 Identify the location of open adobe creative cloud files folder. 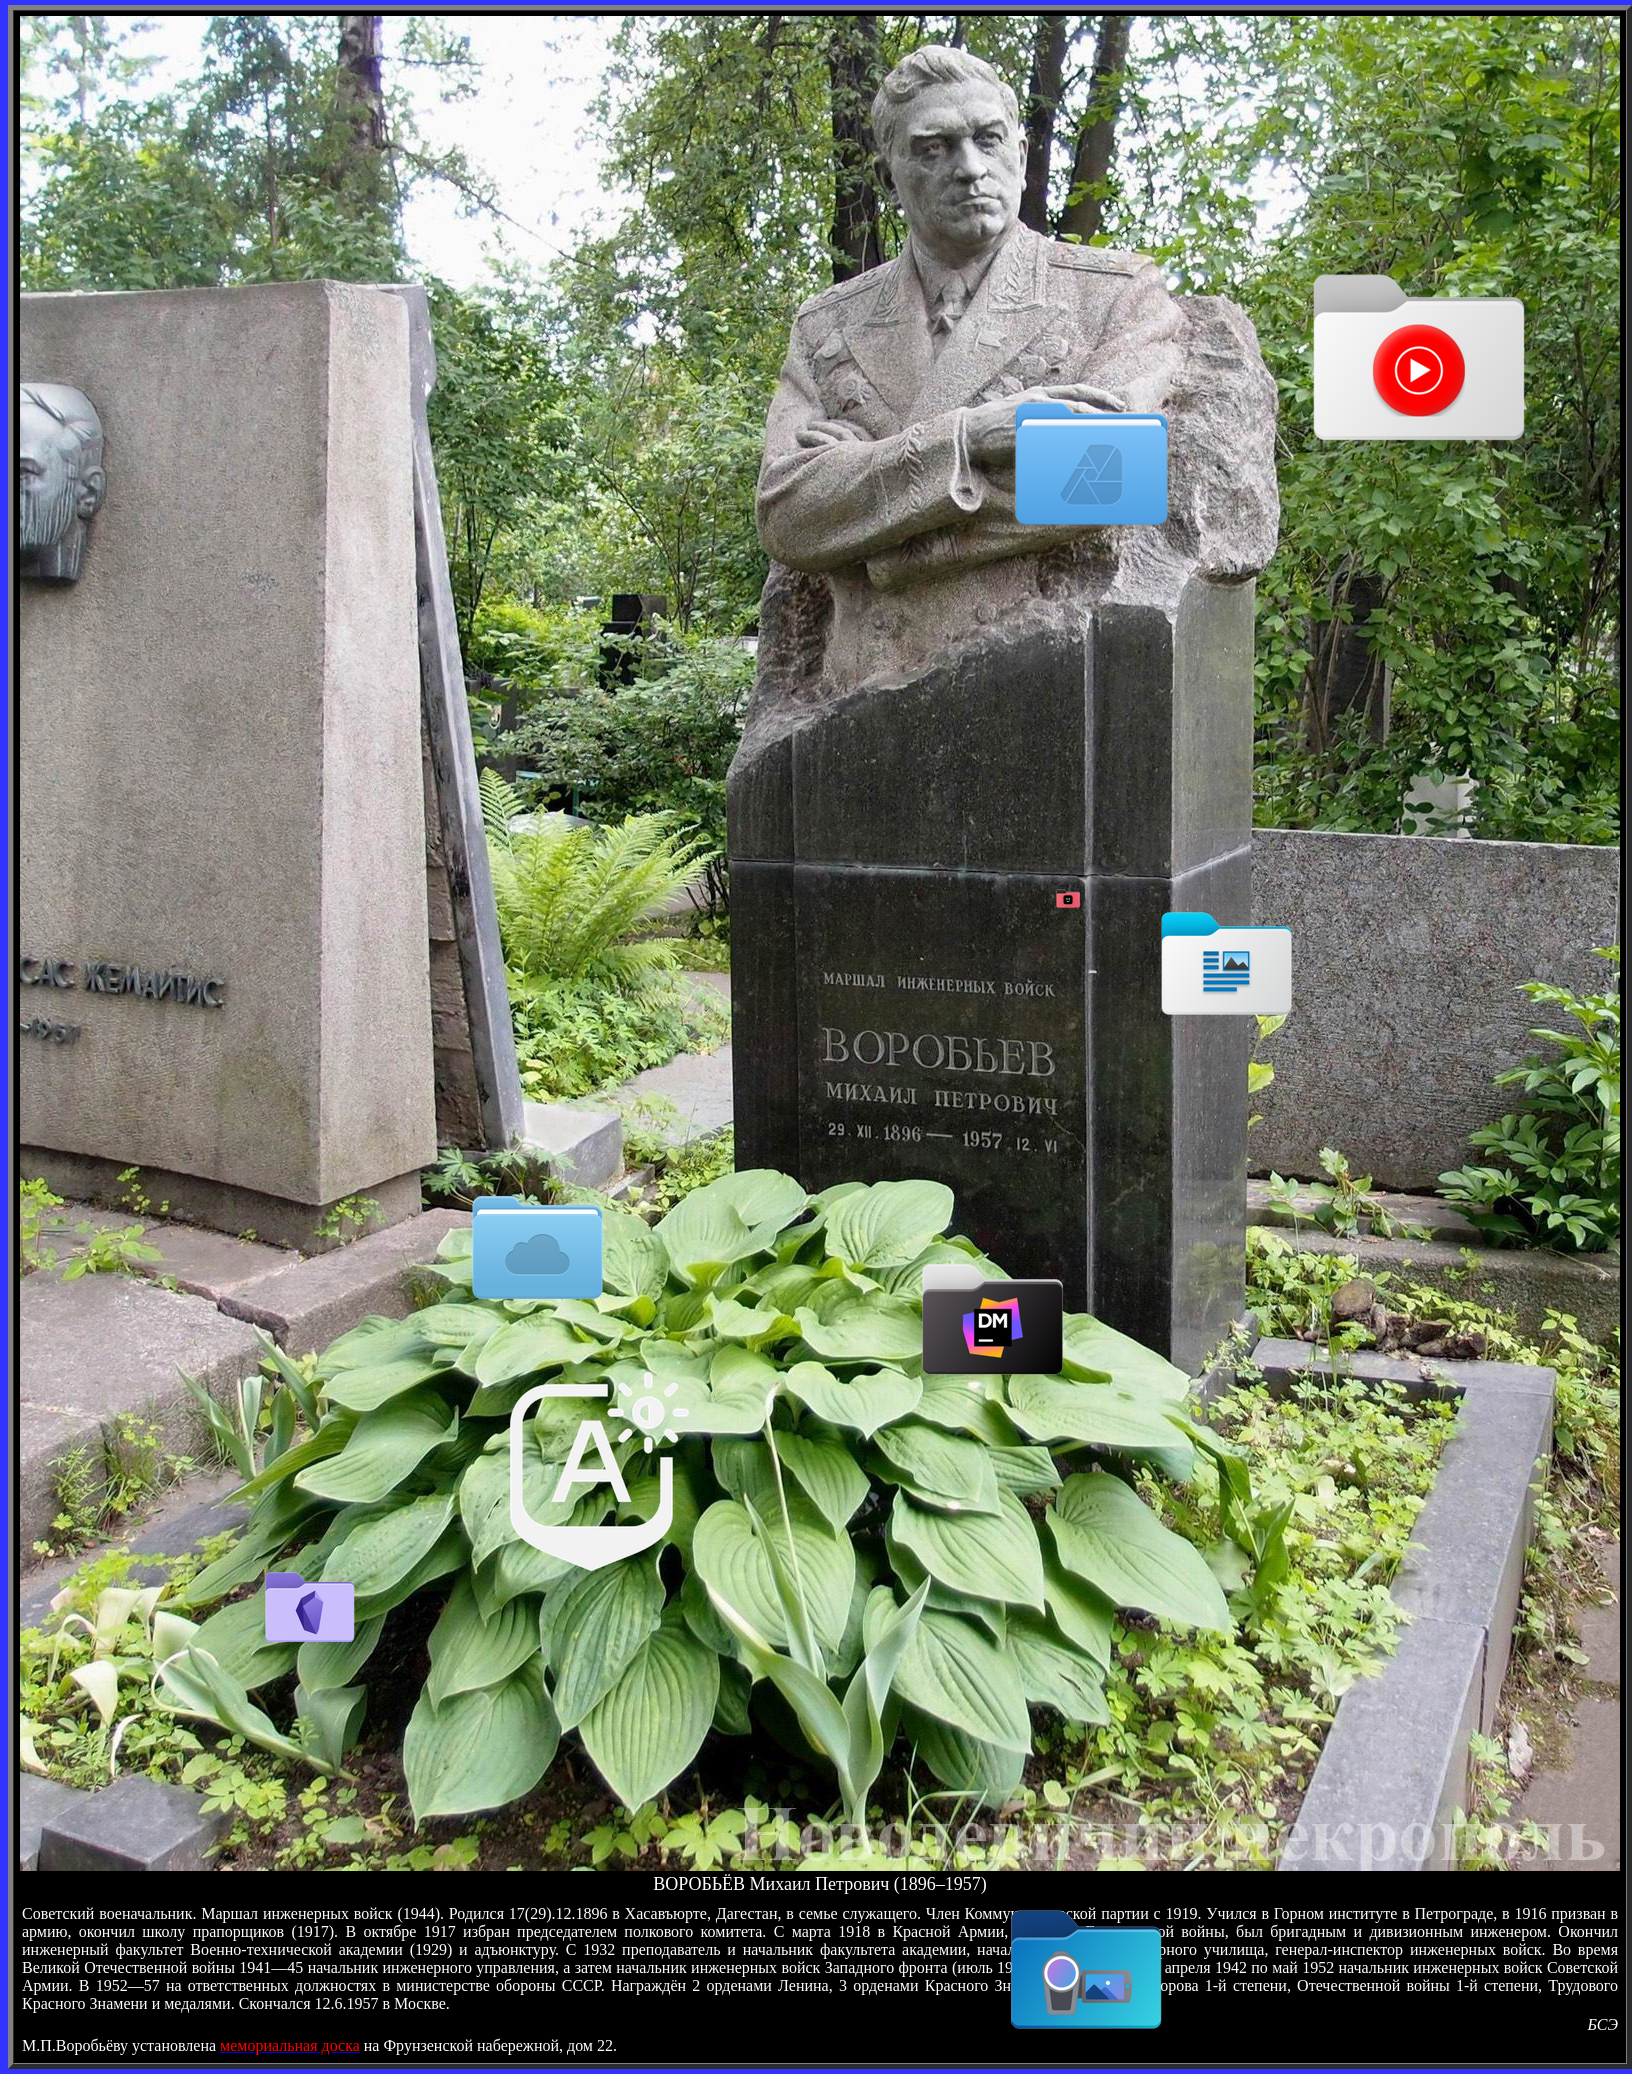
(1068, 899).